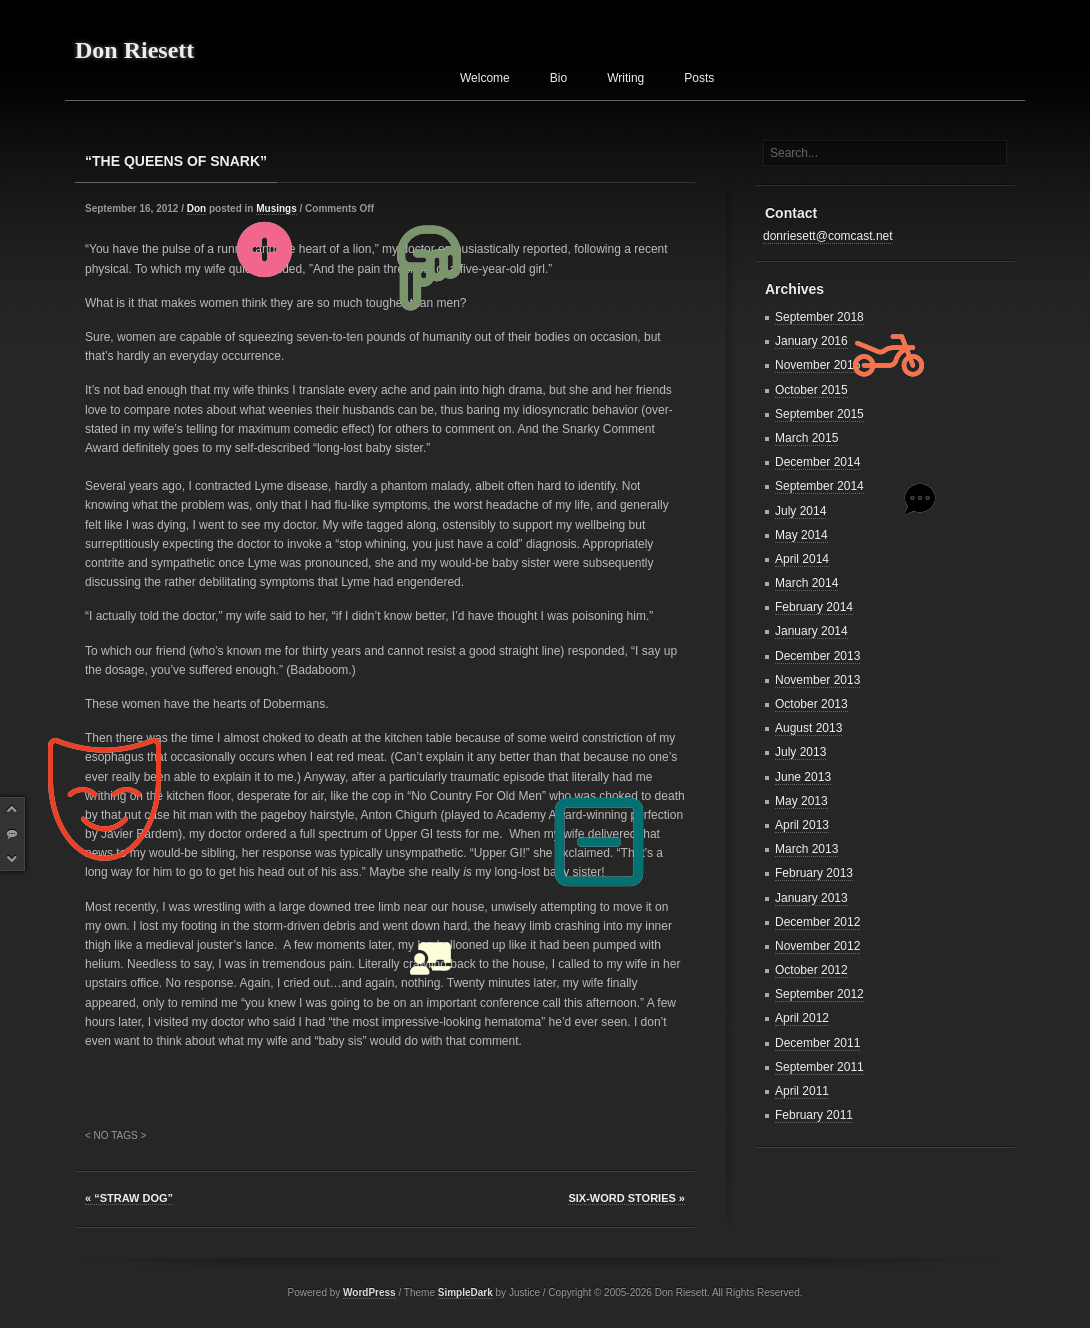  Describe the element at coordinates (599, 842) in the screenshot. I see `collapse or minimize a section` at that location.